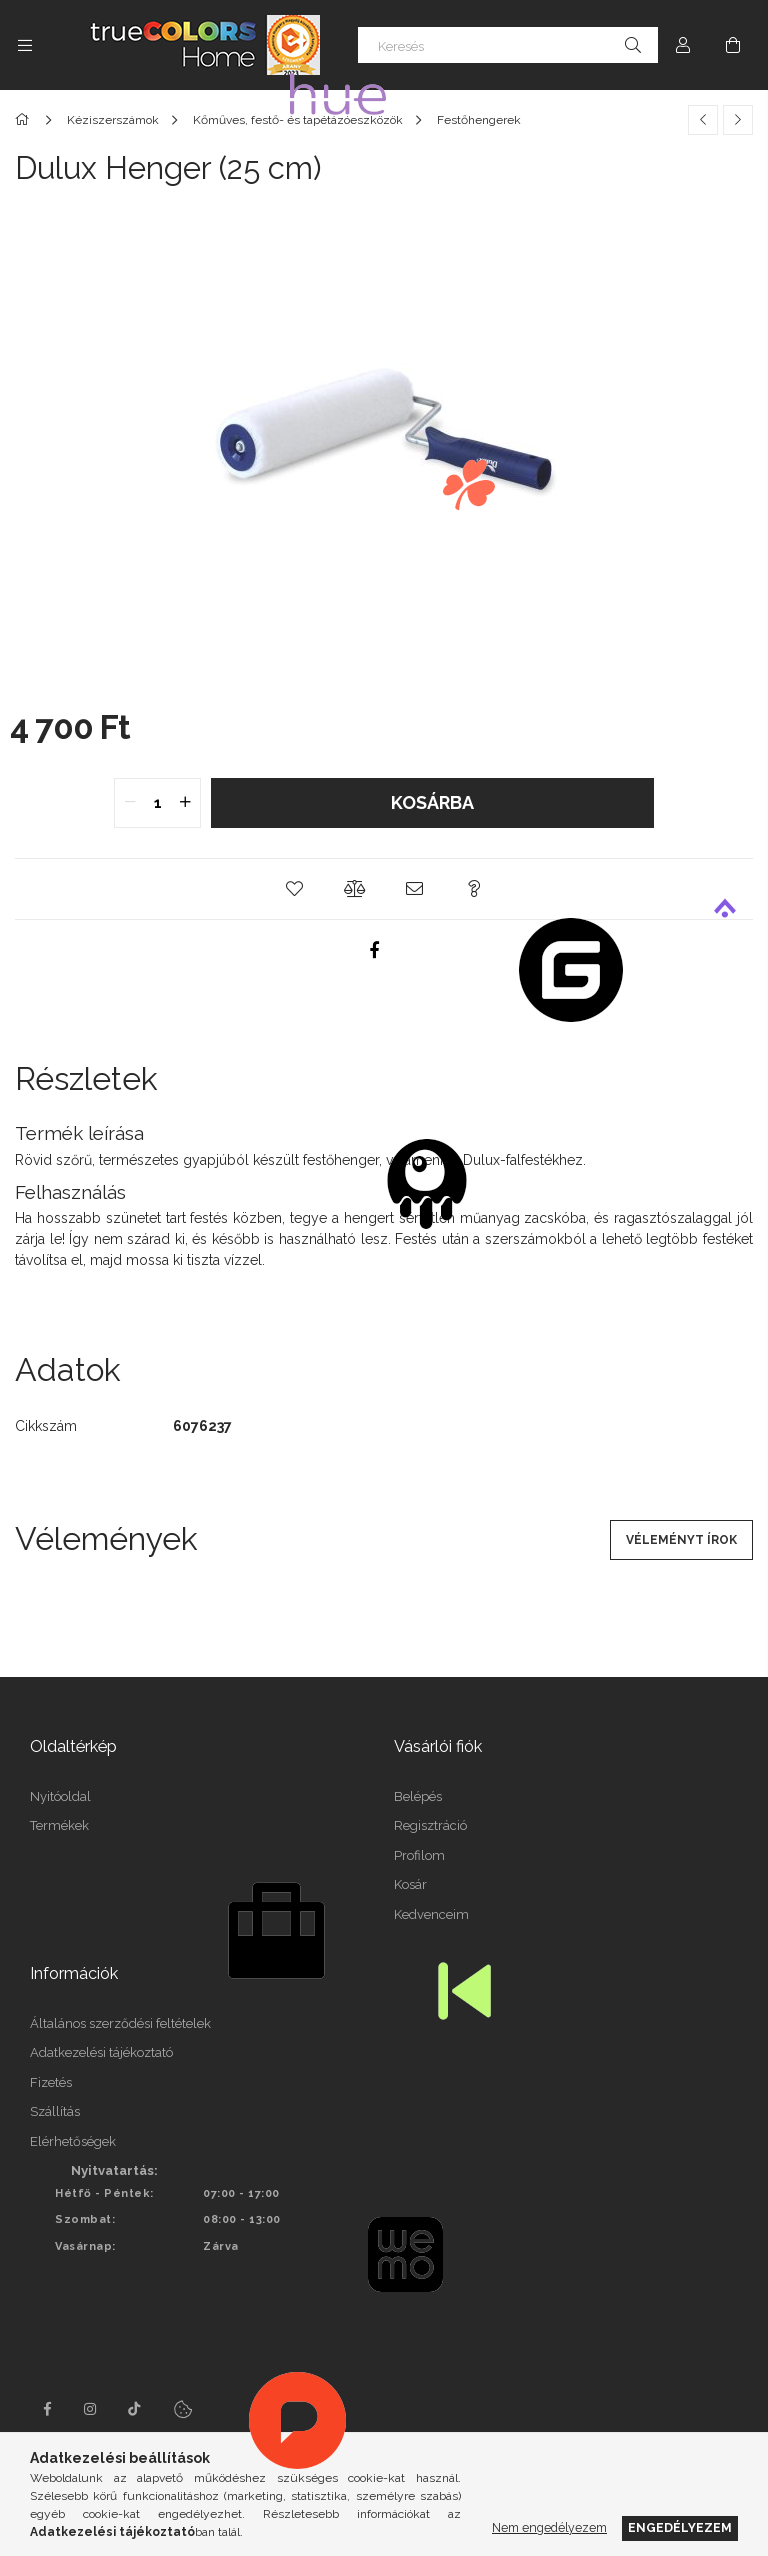 This screenshot has height=2556, width=768. Describe the element at coordinates (297, 2420) in the screenshot. I see `open the Pixelfed app` at that location.